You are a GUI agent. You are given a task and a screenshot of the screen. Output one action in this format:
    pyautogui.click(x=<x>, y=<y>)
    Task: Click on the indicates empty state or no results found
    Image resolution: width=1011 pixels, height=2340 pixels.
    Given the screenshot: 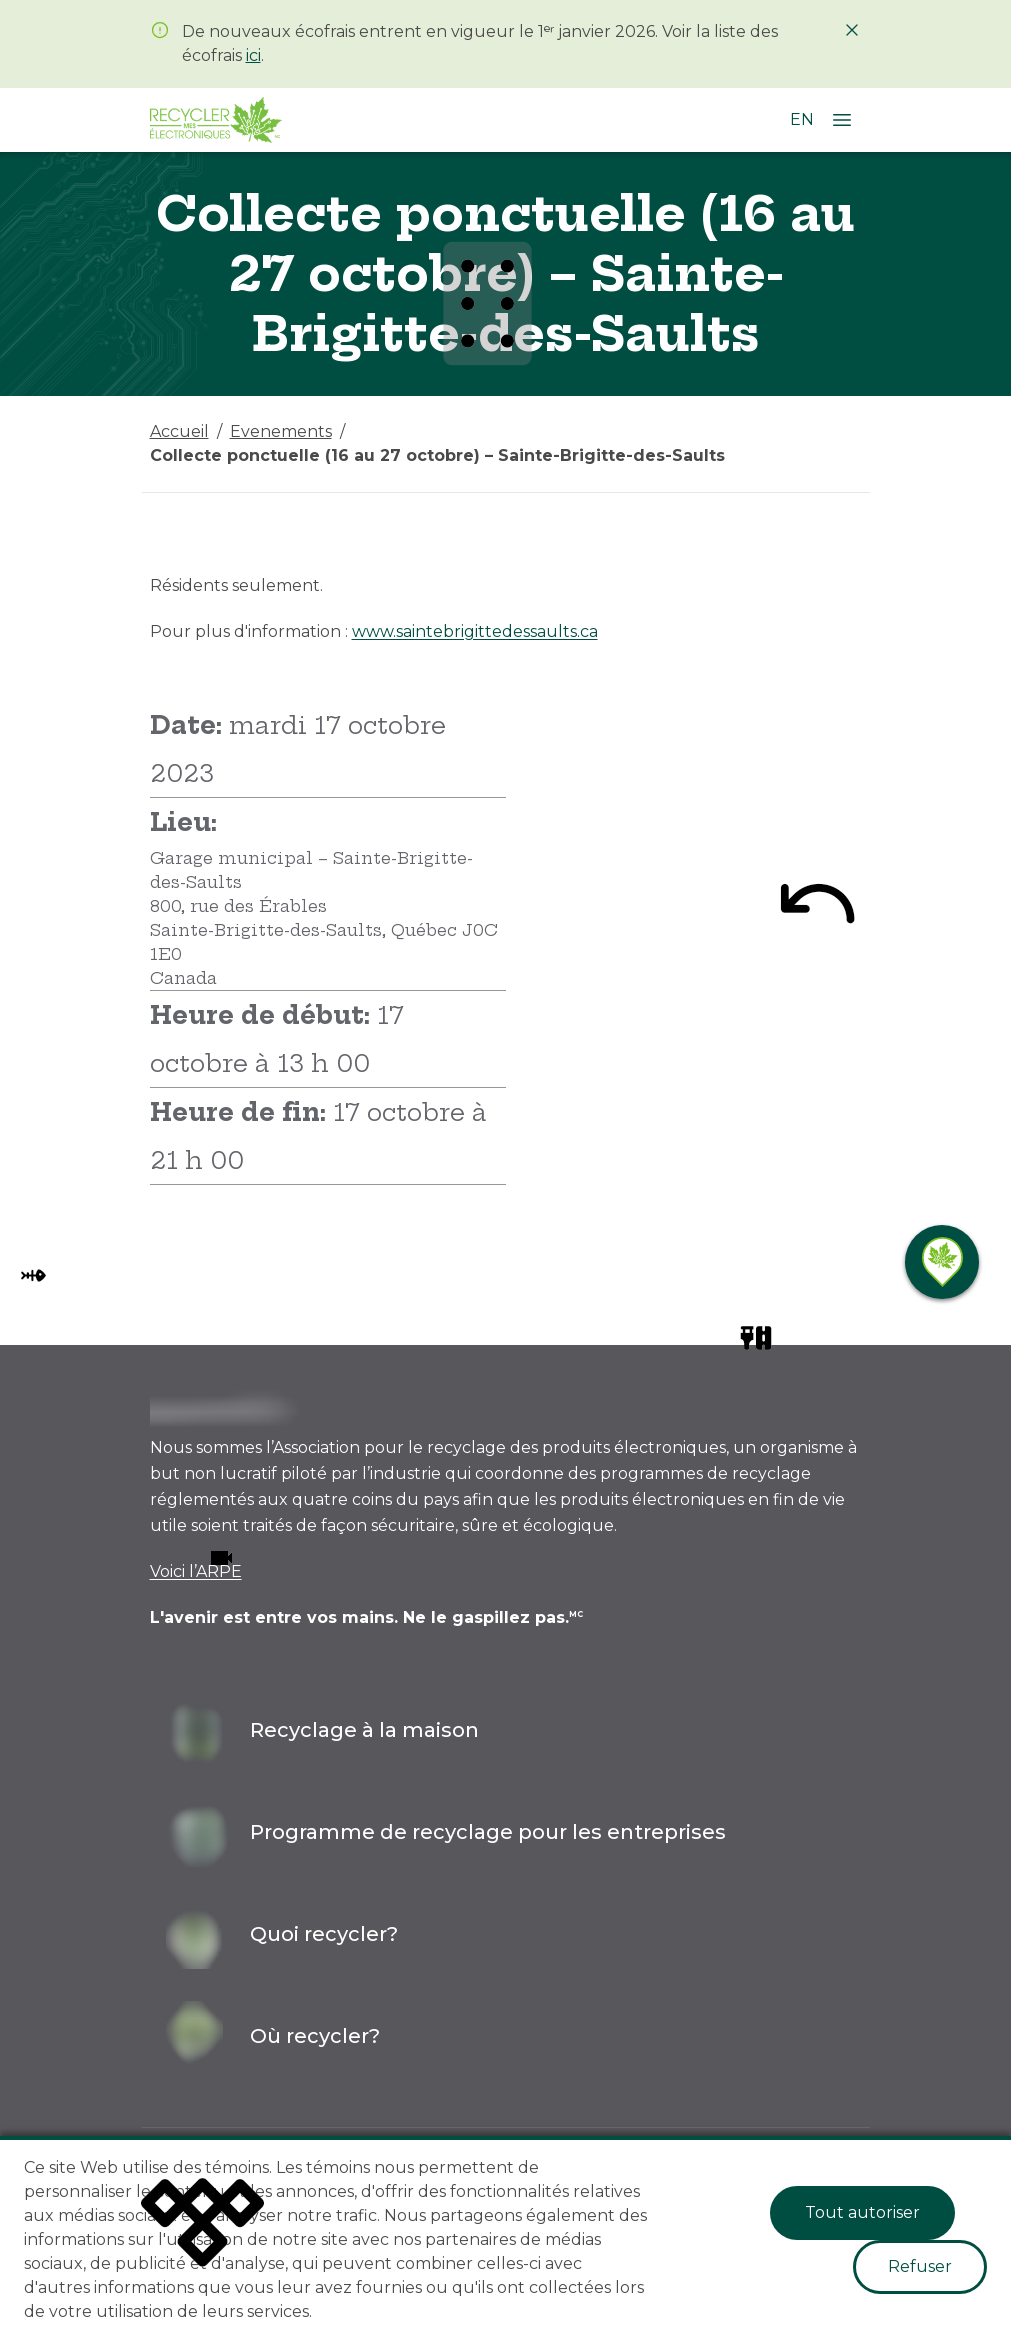 What is the action you would take?
    pyautogui.click(x=33, y=1275)
    